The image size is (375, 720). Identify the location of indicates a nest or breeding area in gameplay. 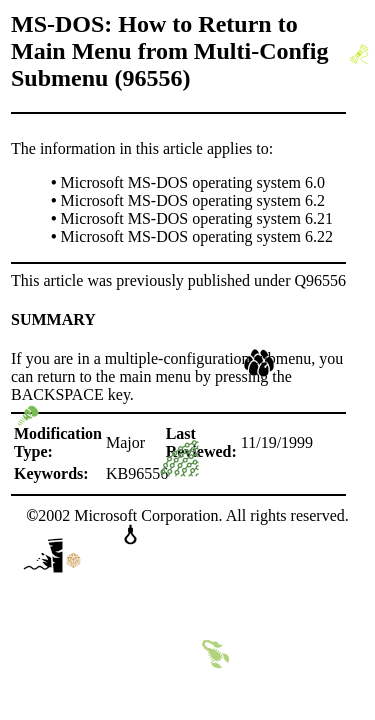
(259, 363).